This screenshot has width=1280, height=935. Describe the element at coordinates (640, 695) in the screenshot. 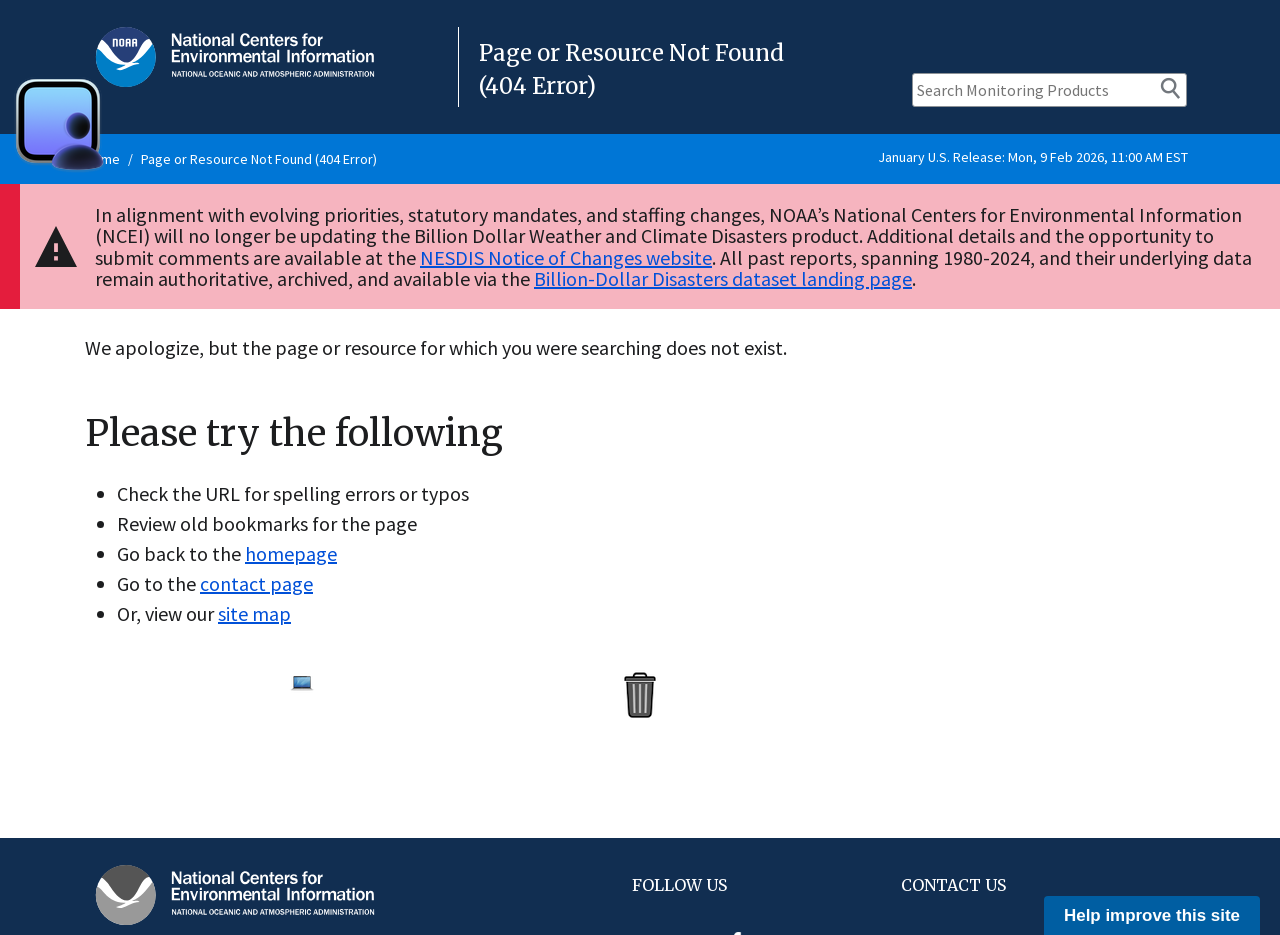

I see `view deleted emails in trash folder` at that location.